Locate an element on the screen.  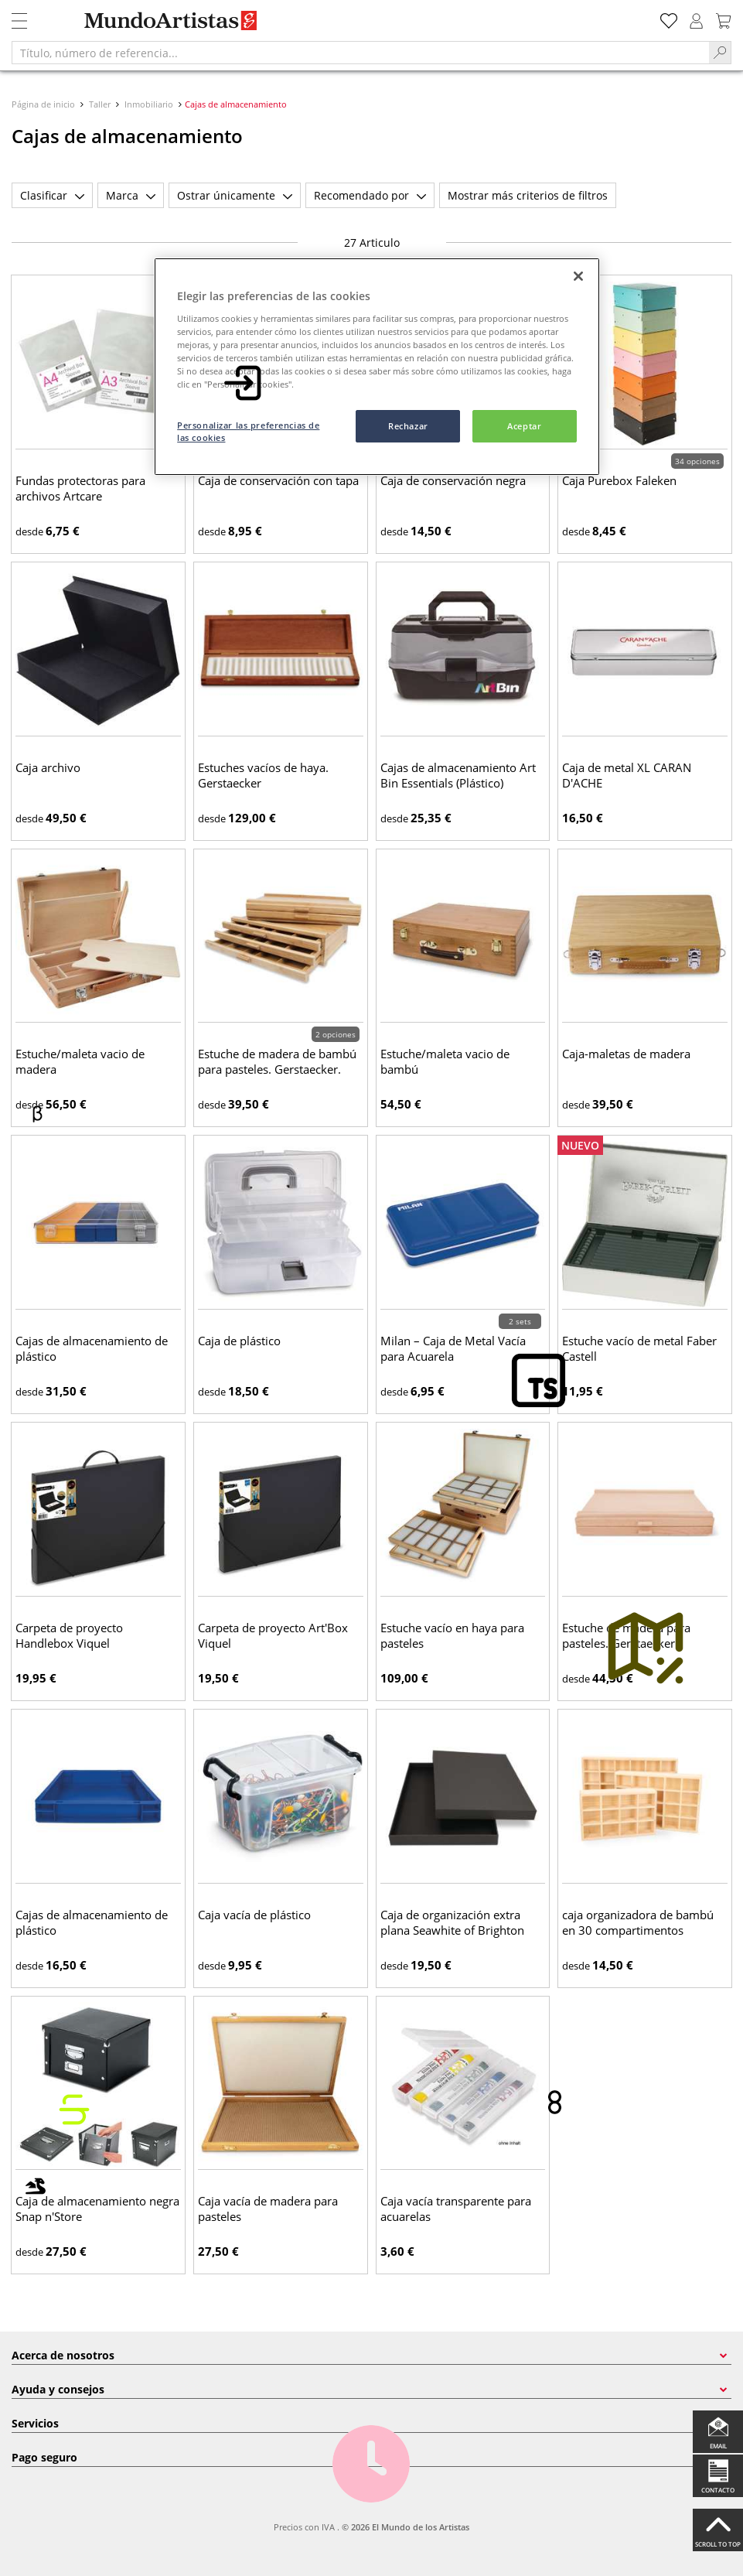
apply strikethrough formatting to selected text is located at coordinates (74, 2110).